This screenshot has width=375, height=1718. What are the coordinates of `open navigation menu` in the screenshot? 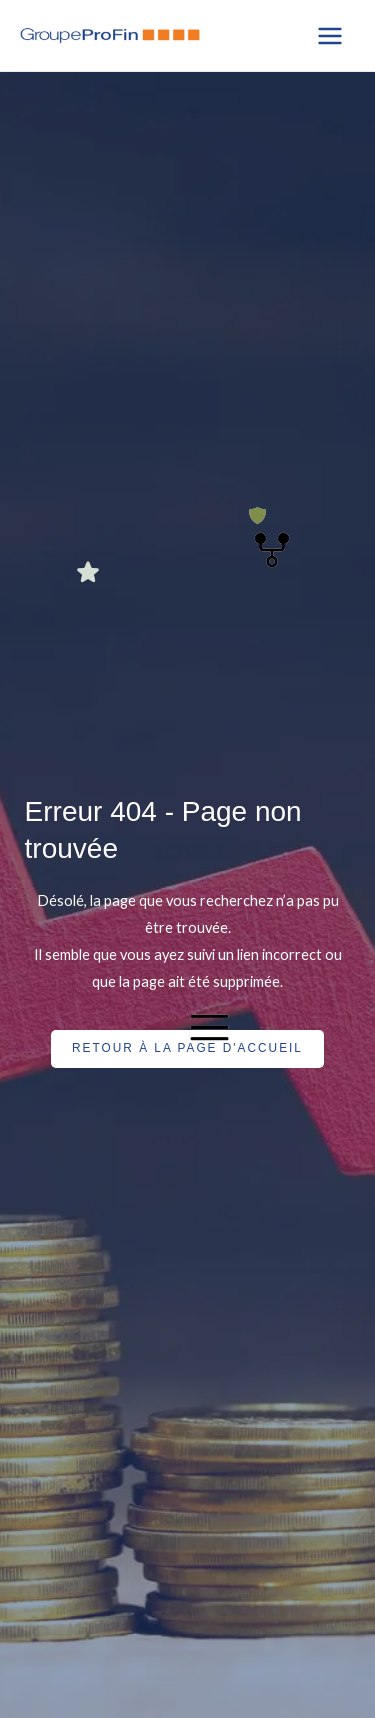 It's located at (209, 1027).